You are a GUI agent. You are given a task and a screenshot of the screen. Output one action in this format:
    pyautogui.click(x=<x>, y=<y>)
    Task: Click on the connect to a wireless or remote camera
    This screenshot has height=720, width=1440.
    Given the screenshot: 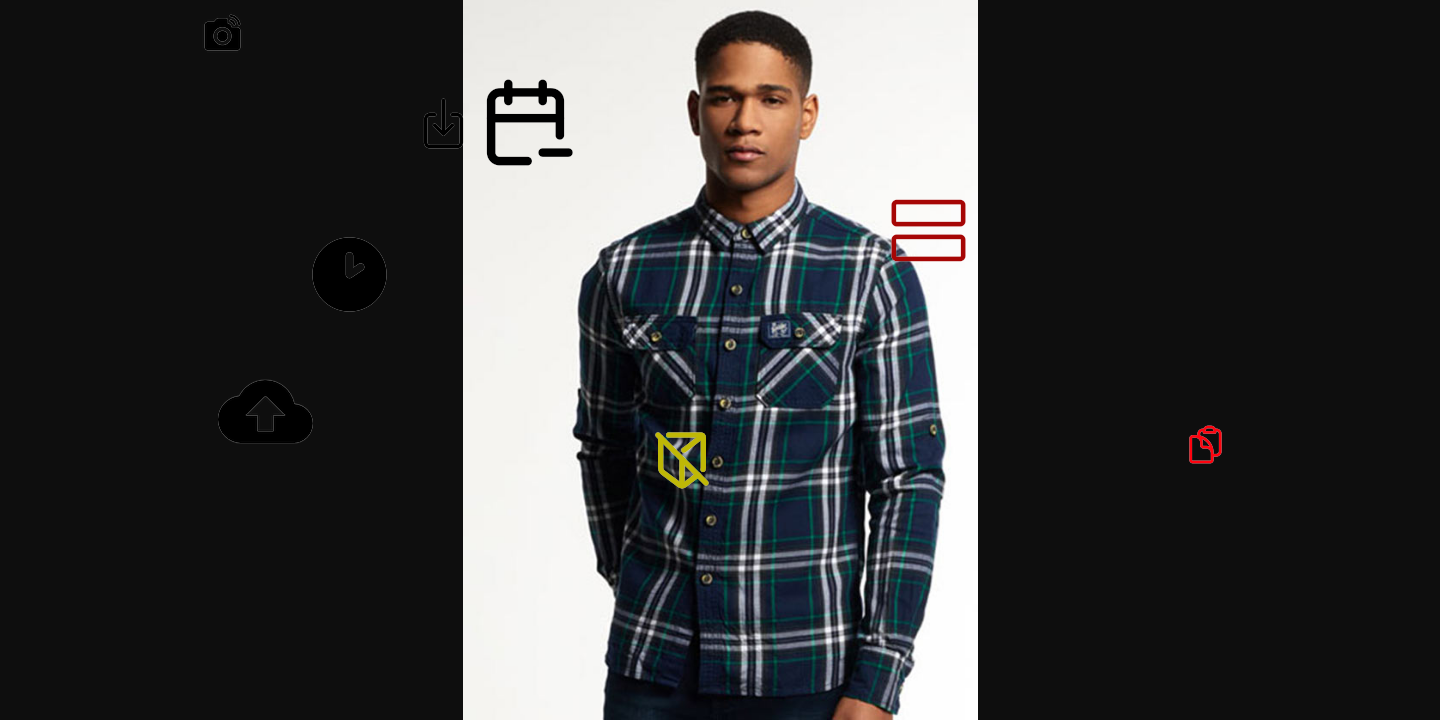 What is the action you would take?
    pyautogui.click(x=222, y=32)
    